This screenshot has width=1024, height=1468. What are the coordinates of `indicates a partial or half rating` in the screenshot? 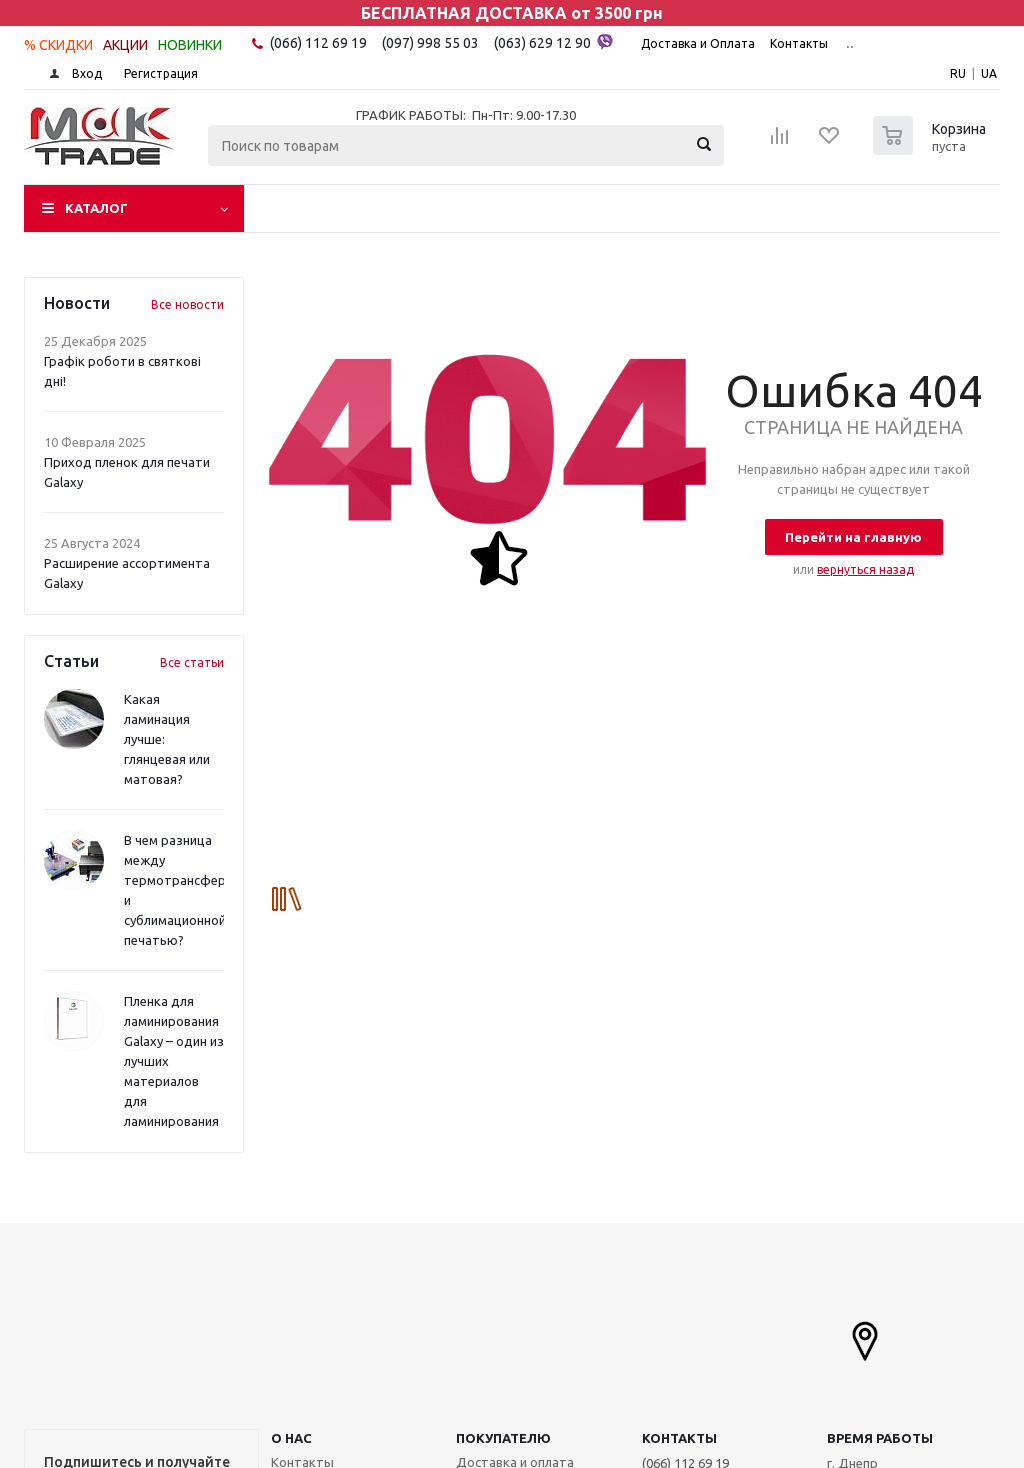 It's located at (499, 559).